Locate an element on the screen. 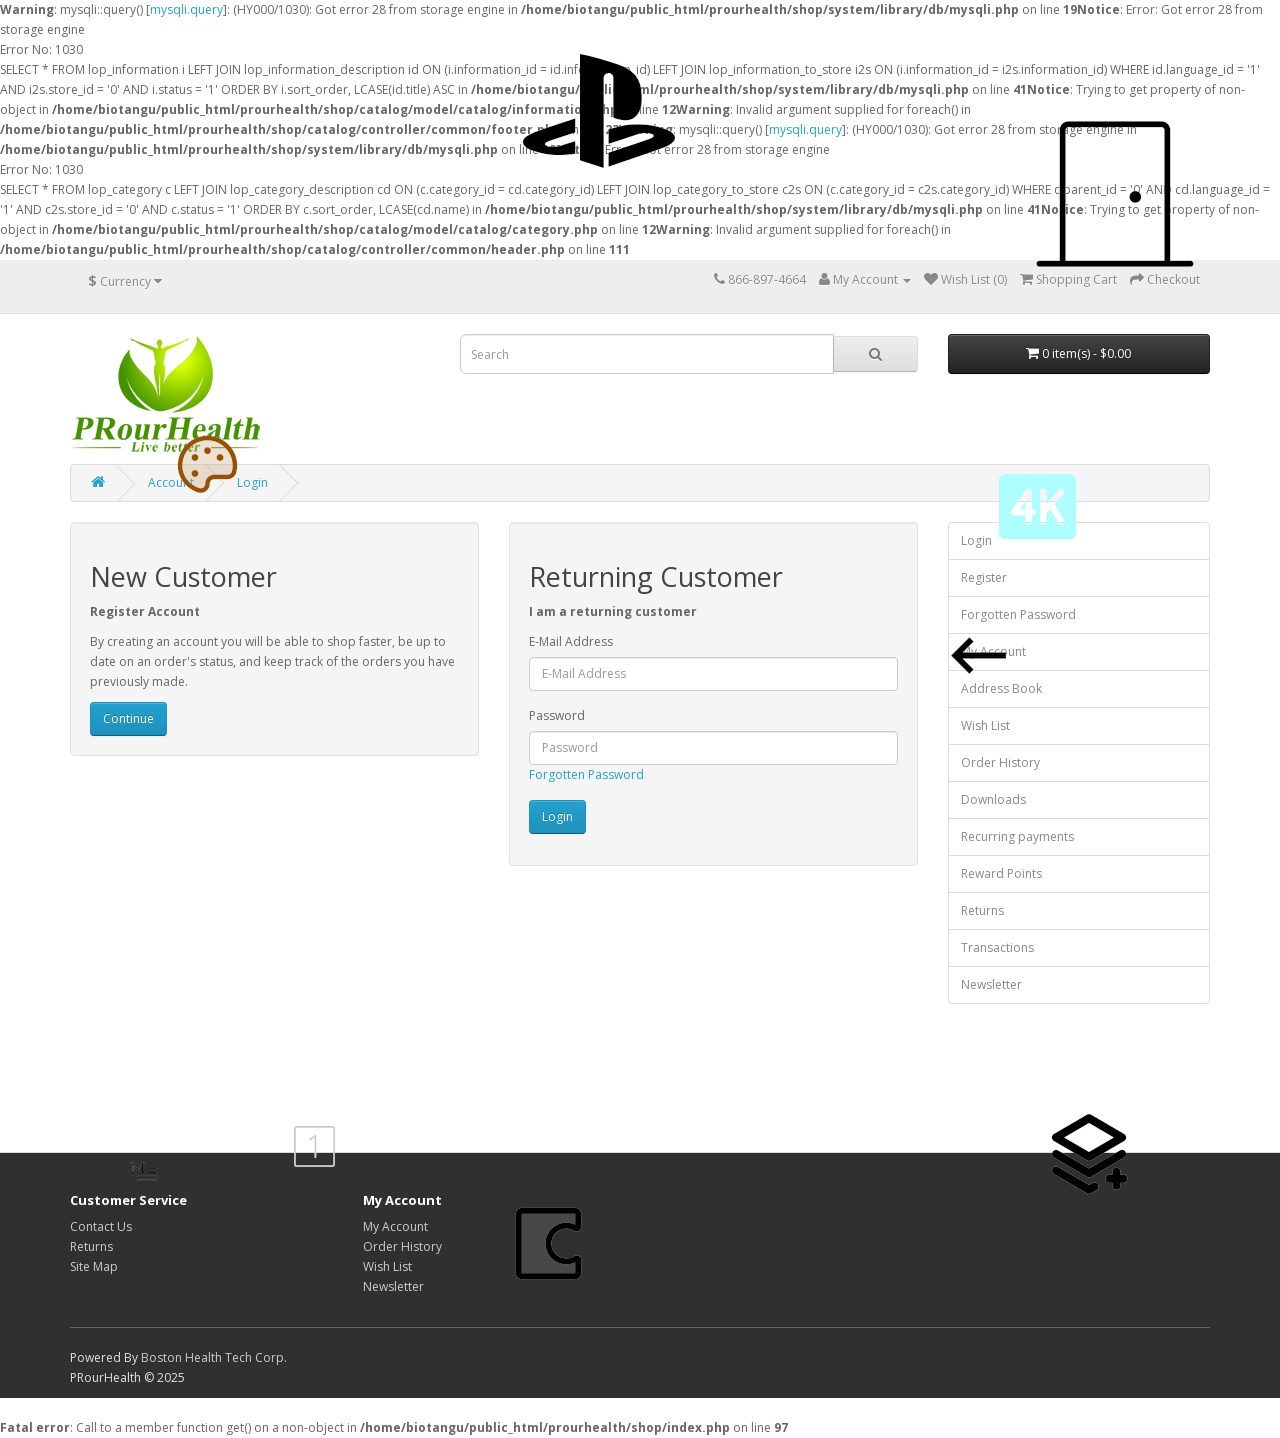 This screenshot has height=1438, width=1280. open coda document app is located at coordinates (548, 1243).